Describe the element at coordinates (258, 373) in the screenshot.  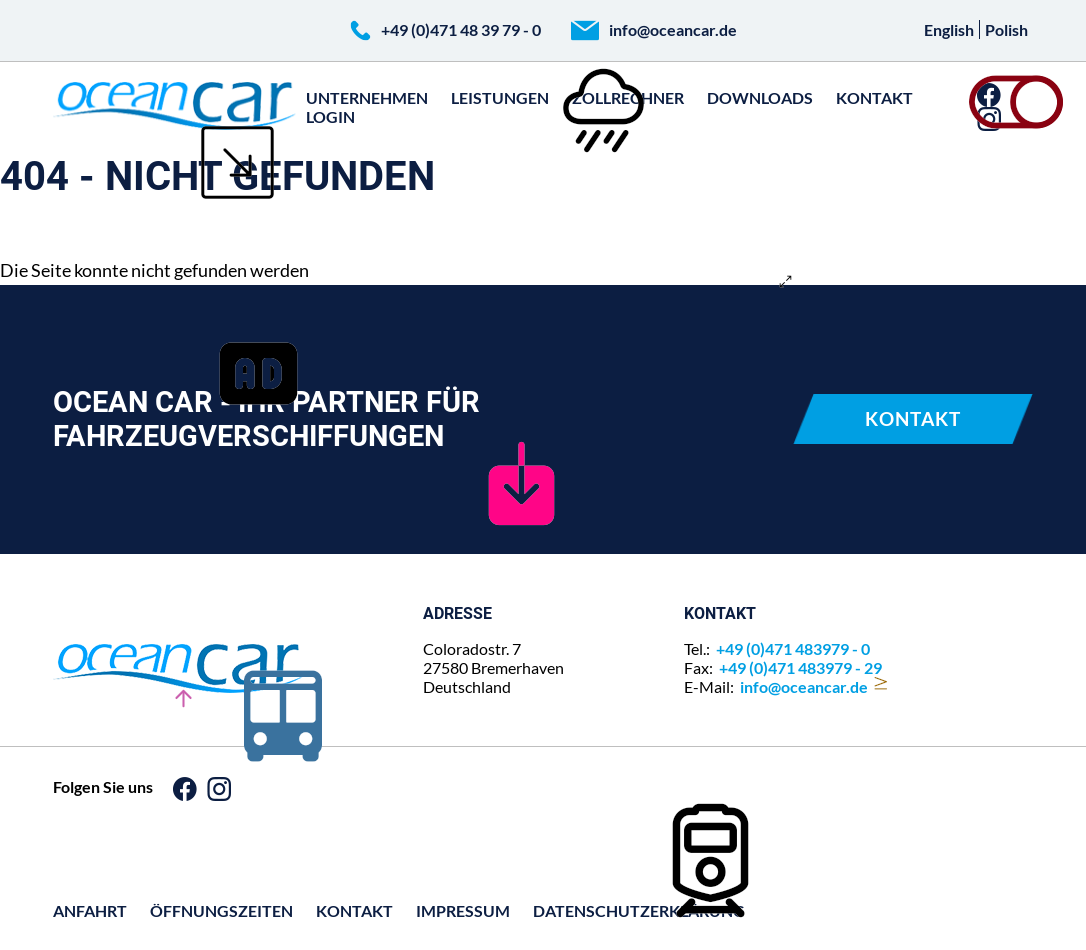
I see `indicates sponsored or advertisement content` at that location.